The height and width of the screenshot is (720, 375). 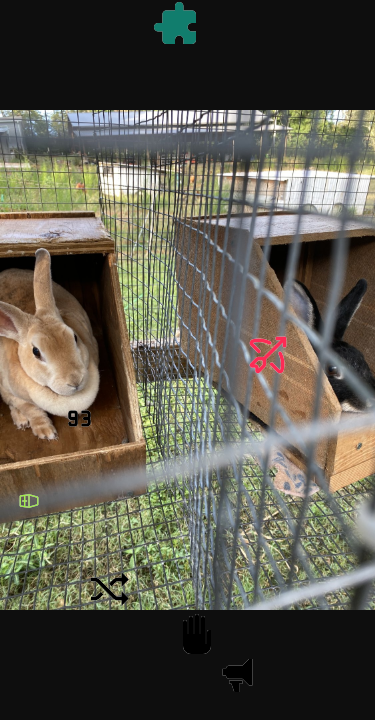 I want to click on manage plugins or extensions, so click(x=175, y=23).